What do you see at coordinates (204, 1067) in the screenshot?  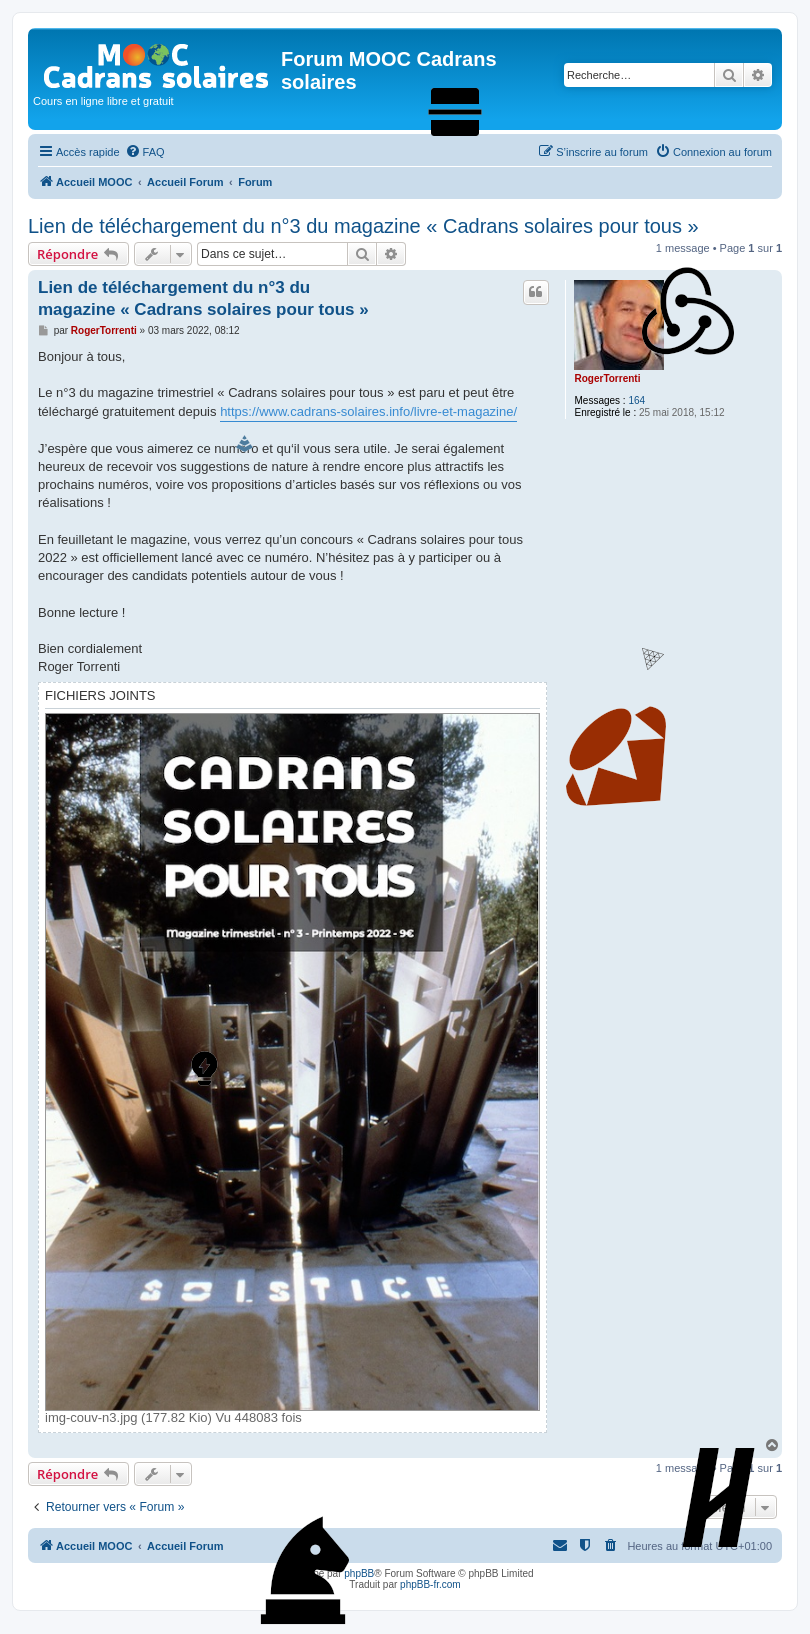 I see `access quick ideas or tips` at bounding box center [204, 1067].